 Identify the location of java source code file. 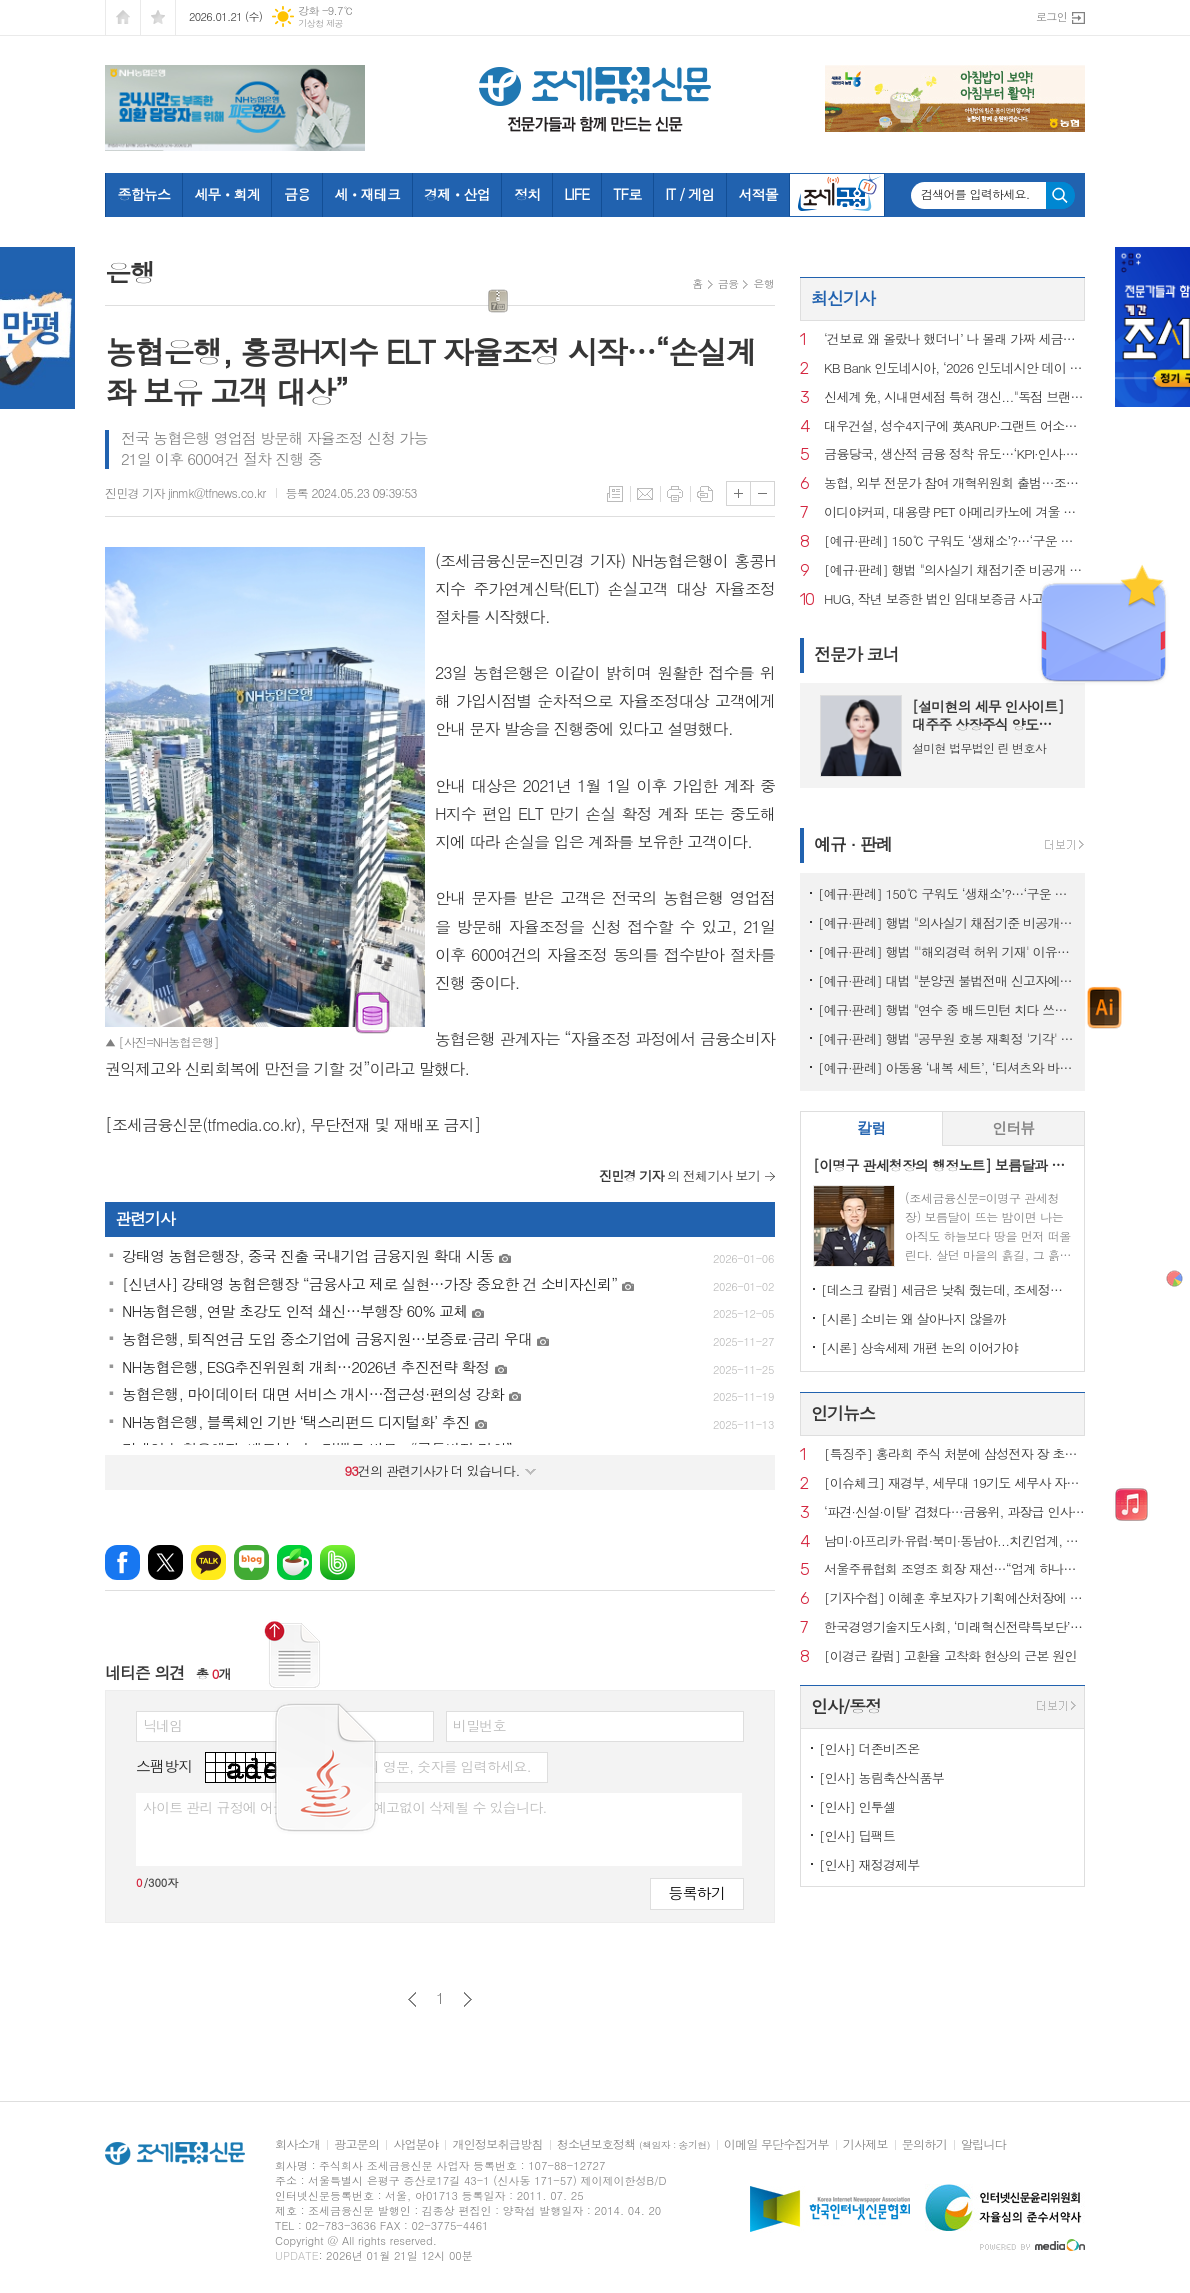
(325, 1767).